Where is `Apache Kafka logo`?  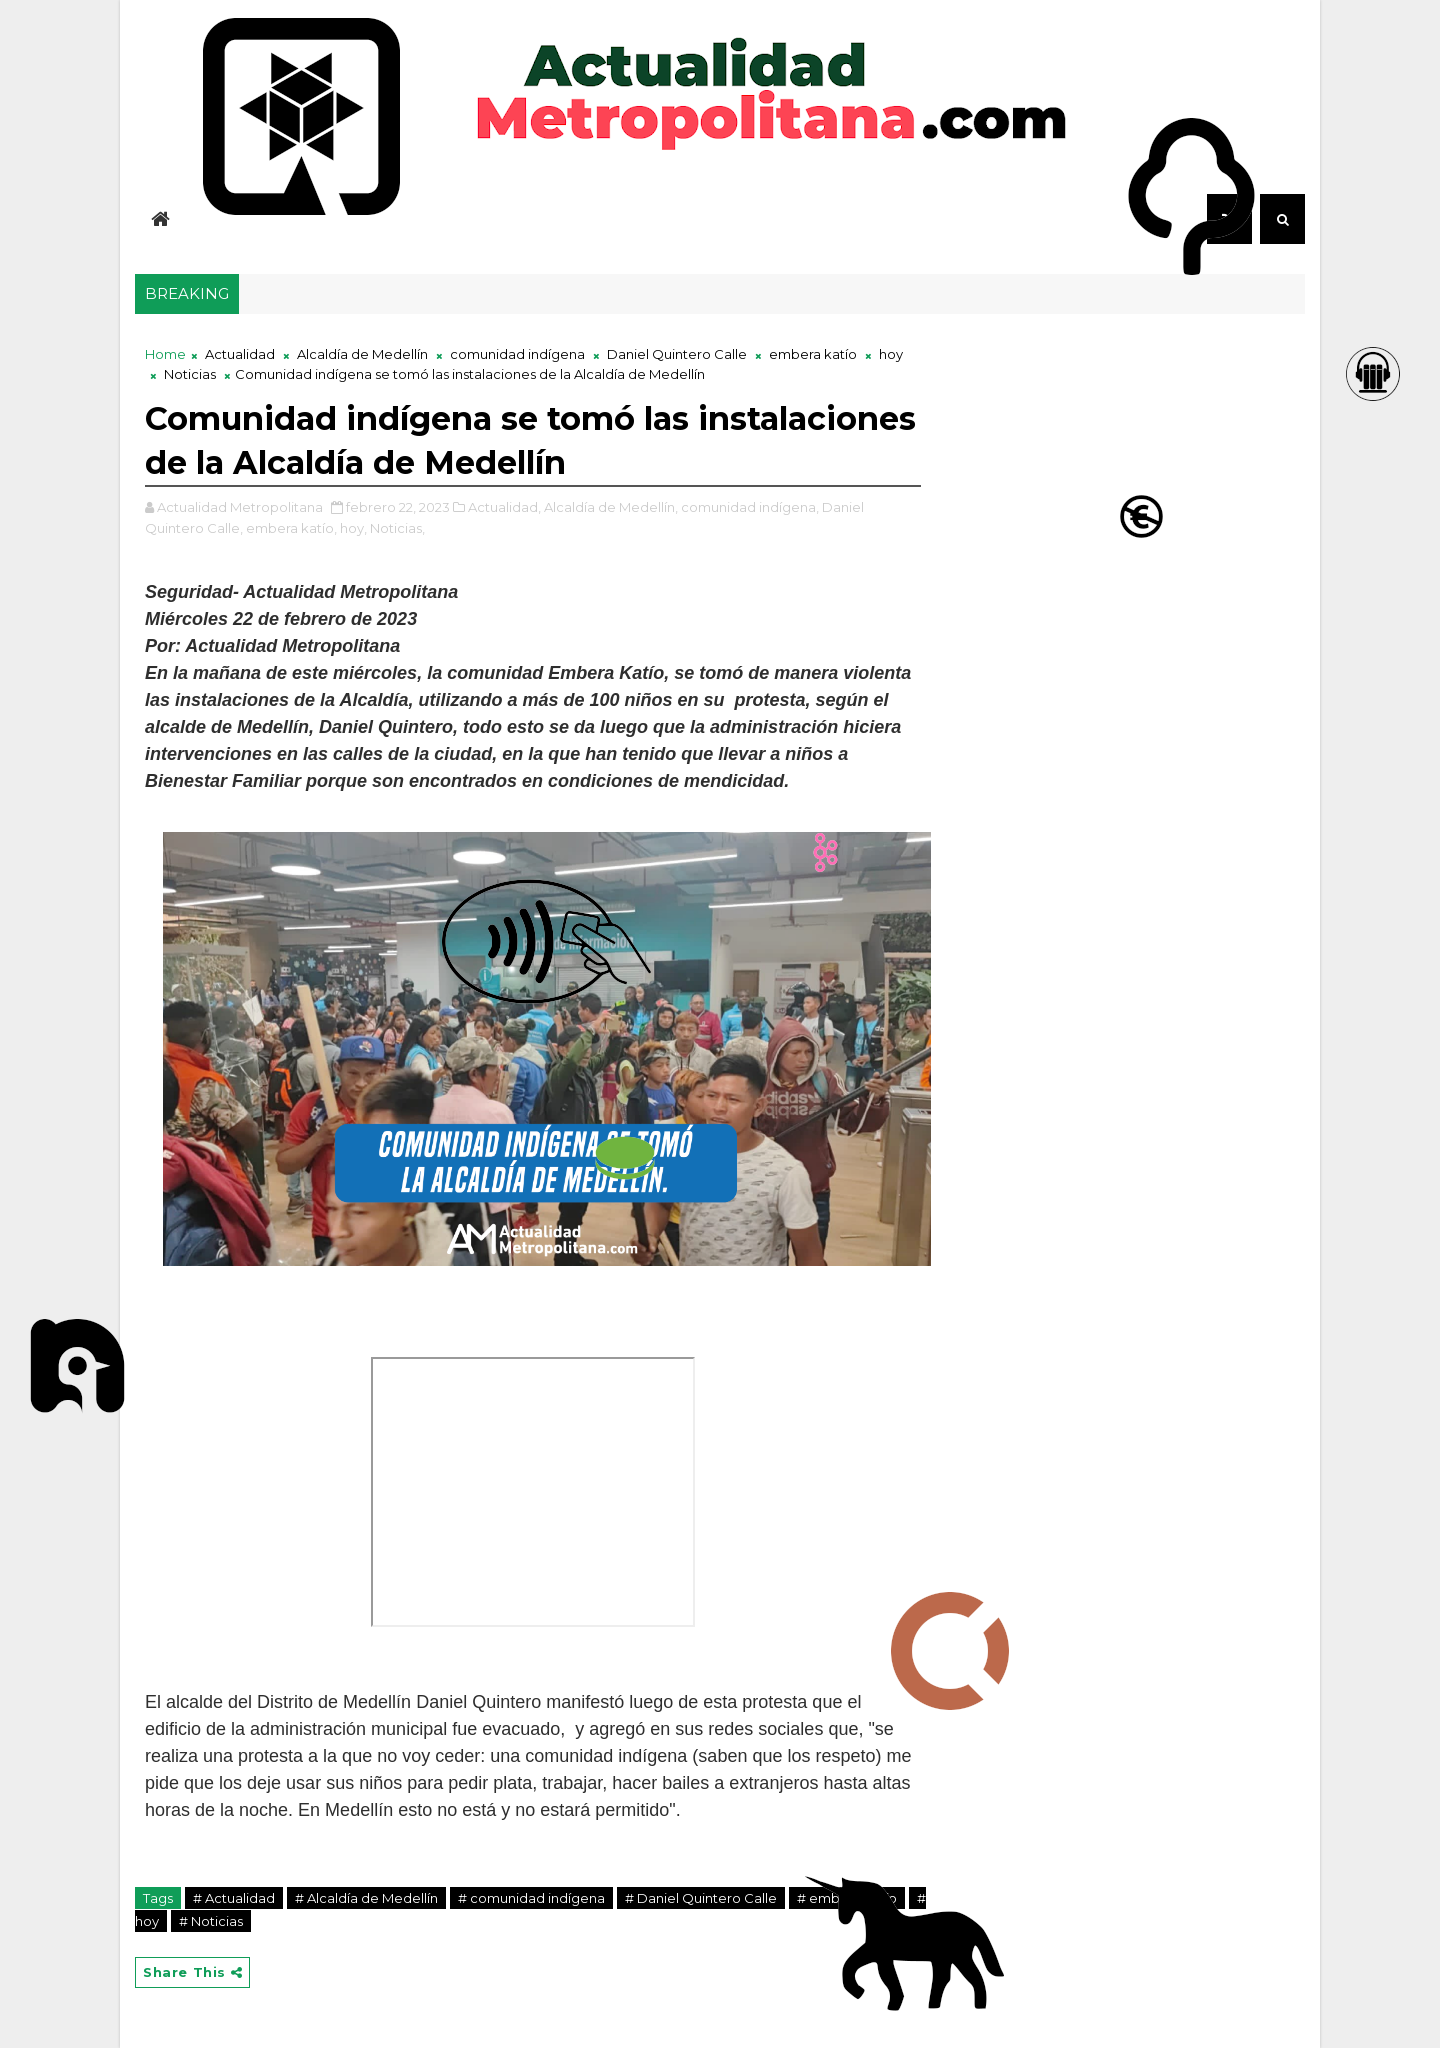
Apache Kafka logo is located at coordinates (825, 852).